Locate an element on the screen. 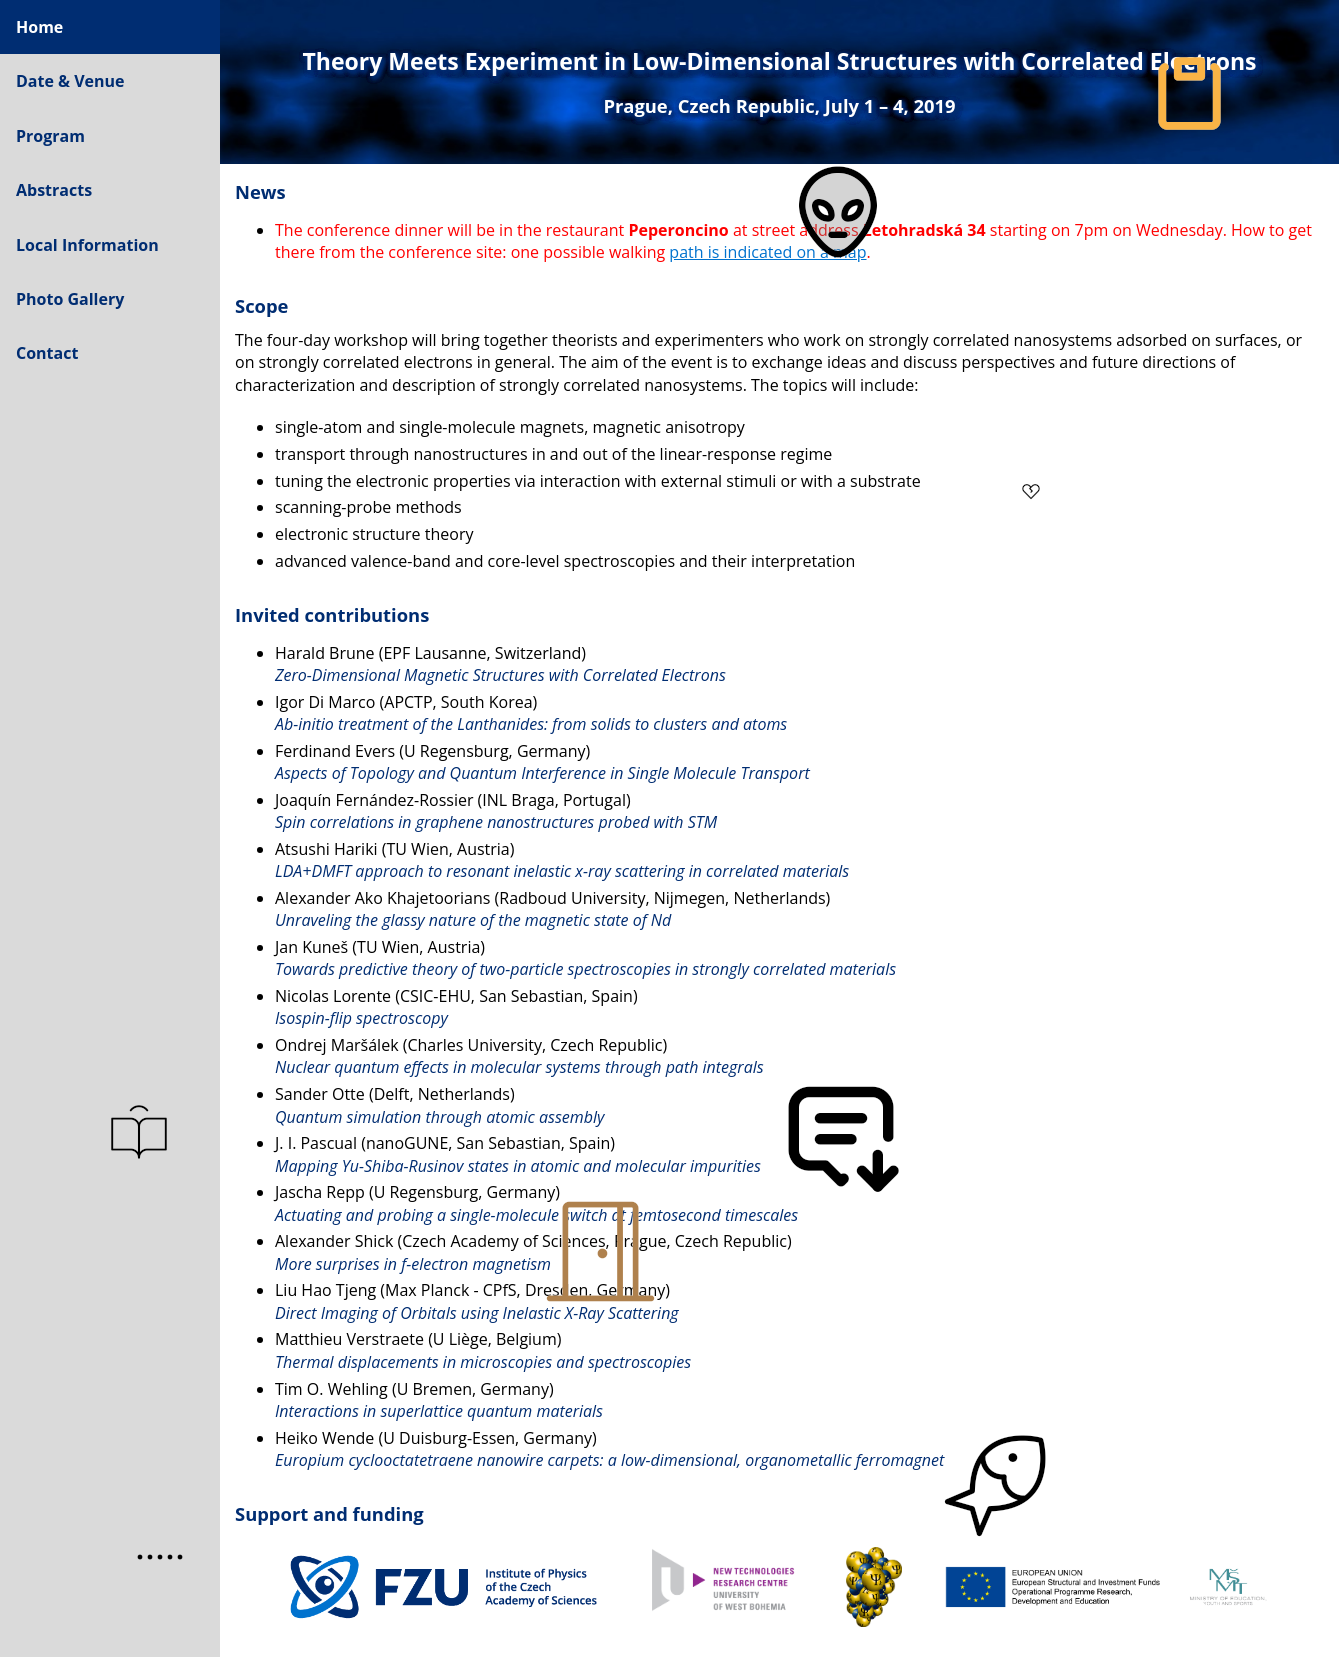  indicates sci-fi or extraterrestrial content is located at coordinates (838, 212).